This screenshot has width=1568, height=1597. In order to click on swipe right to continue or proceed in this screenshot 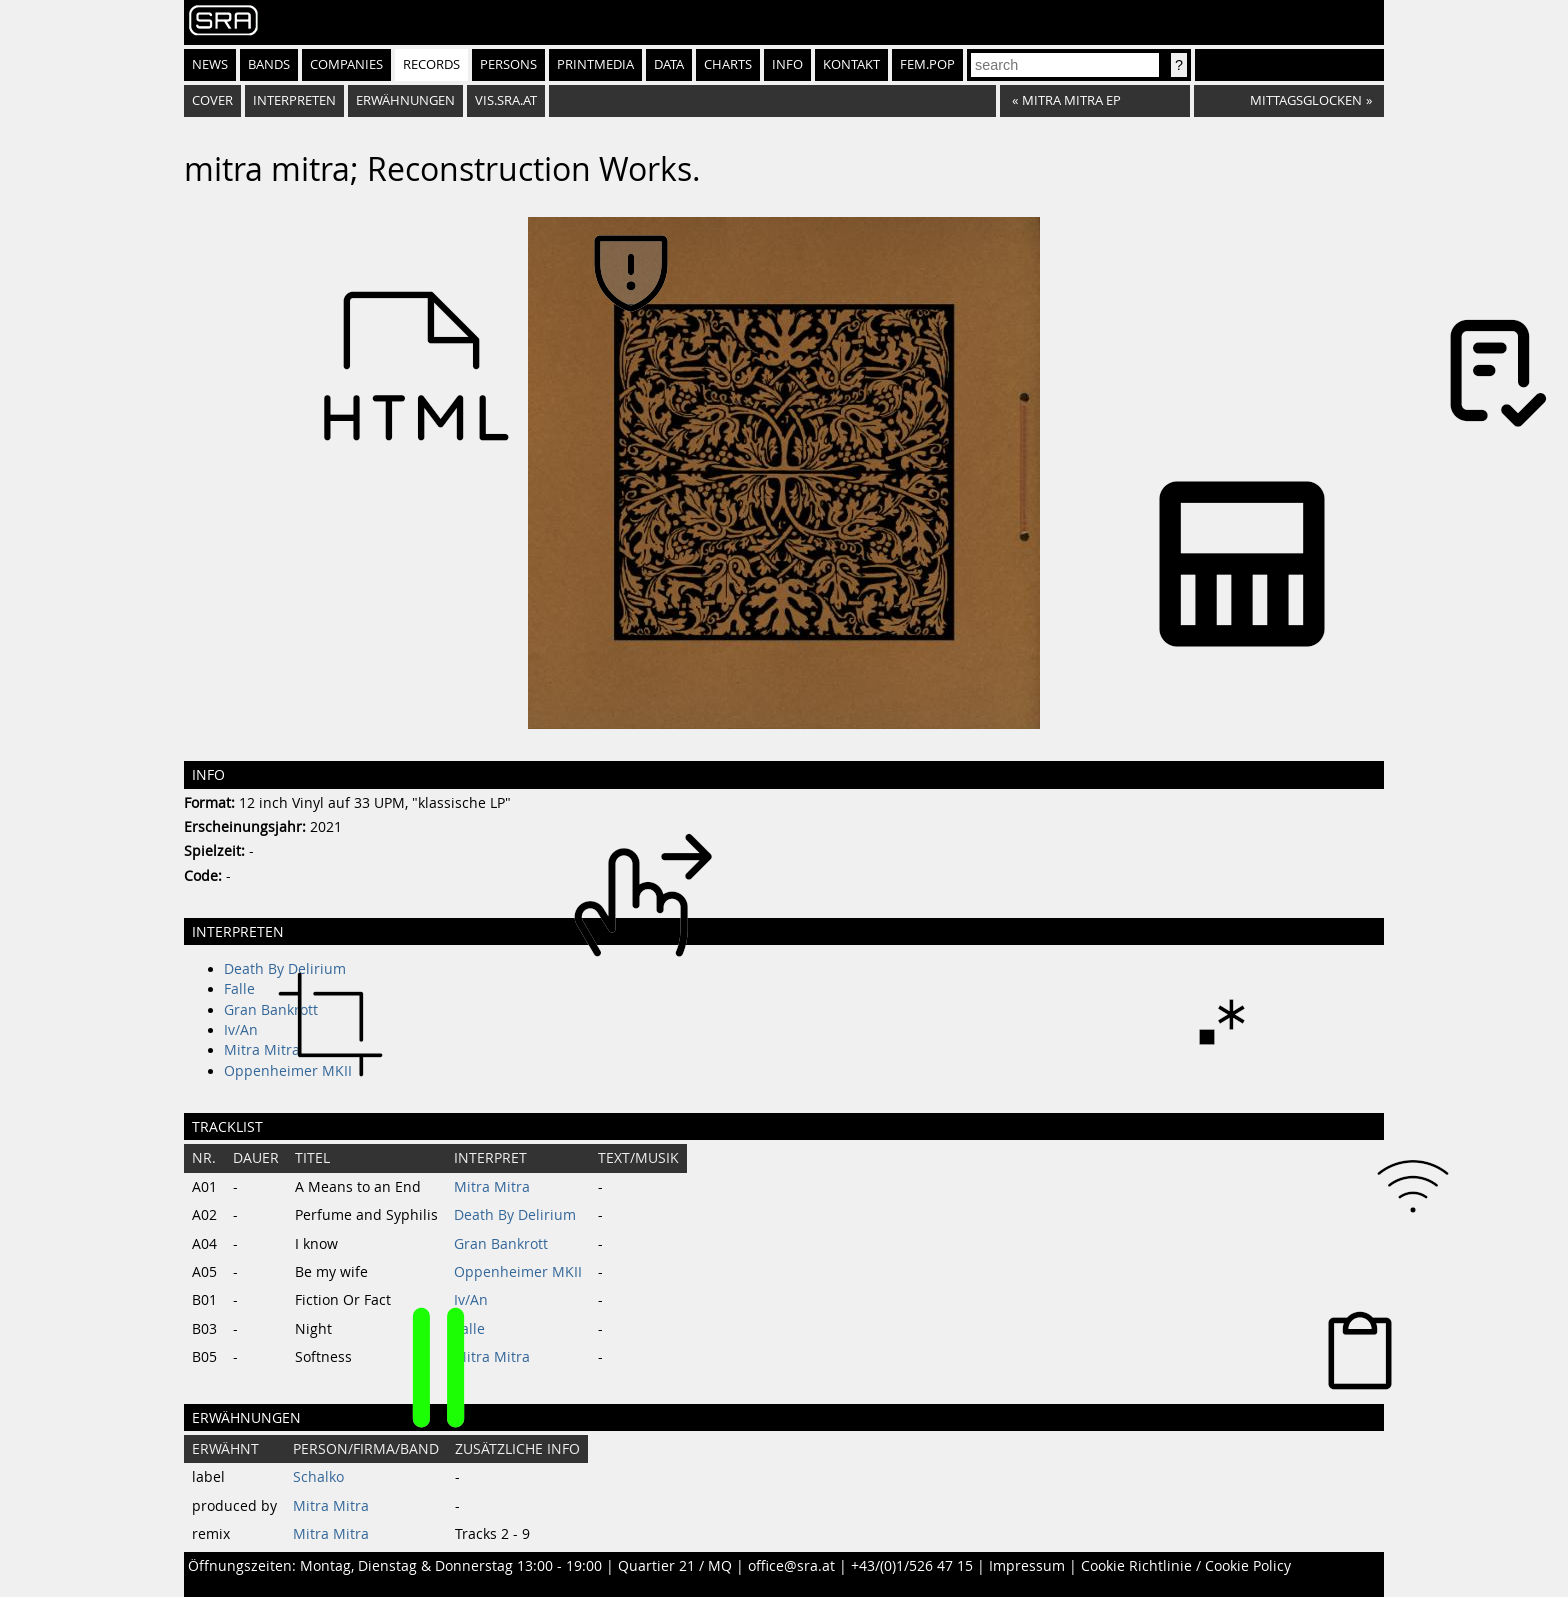, I will do `click(636, 900)`.